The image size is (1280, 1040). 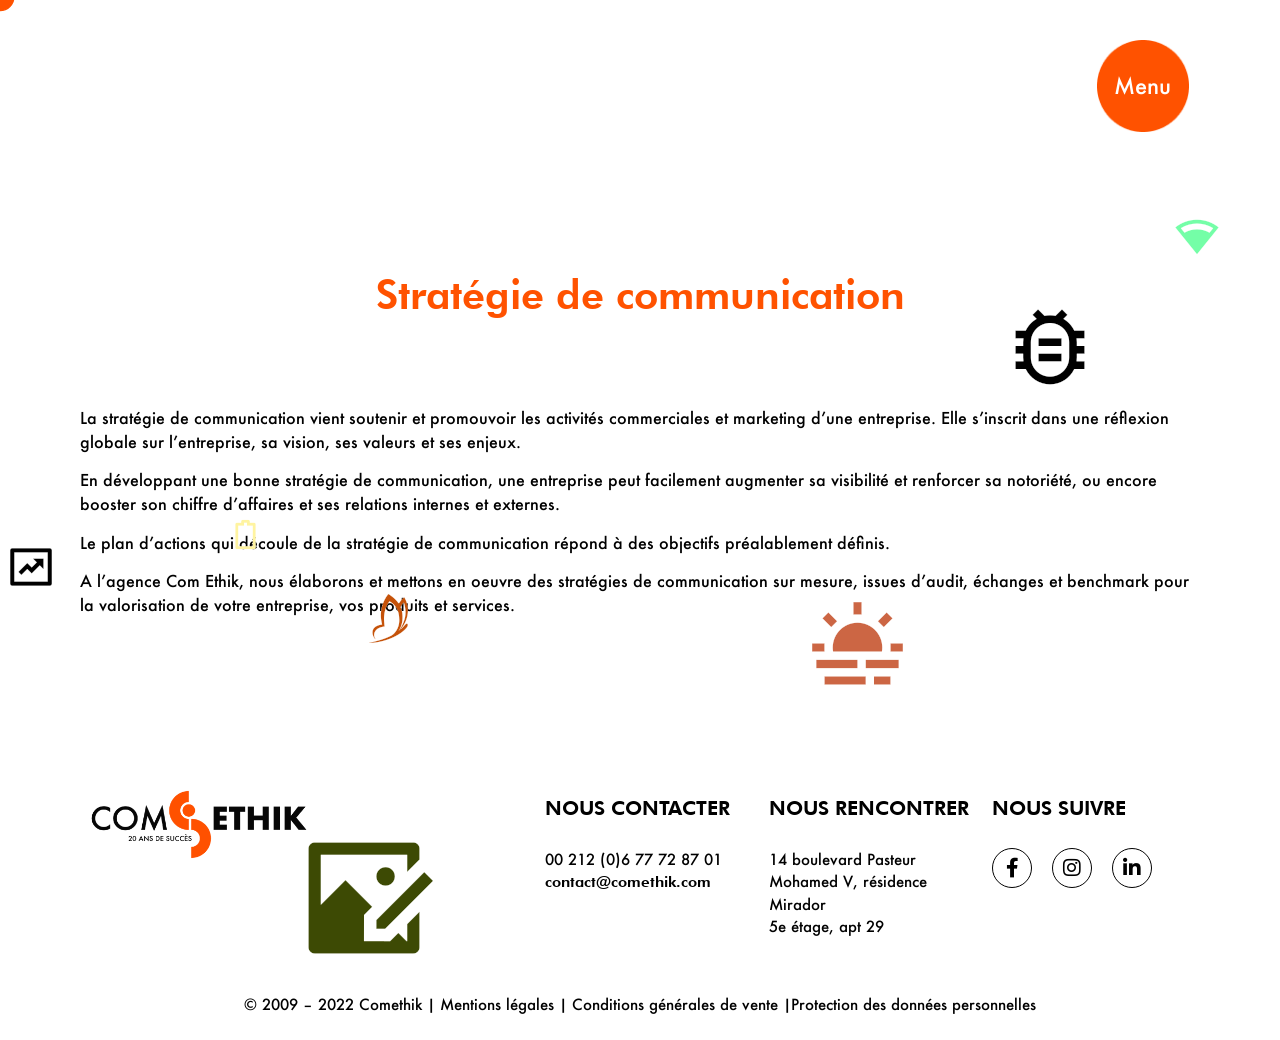 I want to click on edit or modify an image, so click(x=364, y=898).